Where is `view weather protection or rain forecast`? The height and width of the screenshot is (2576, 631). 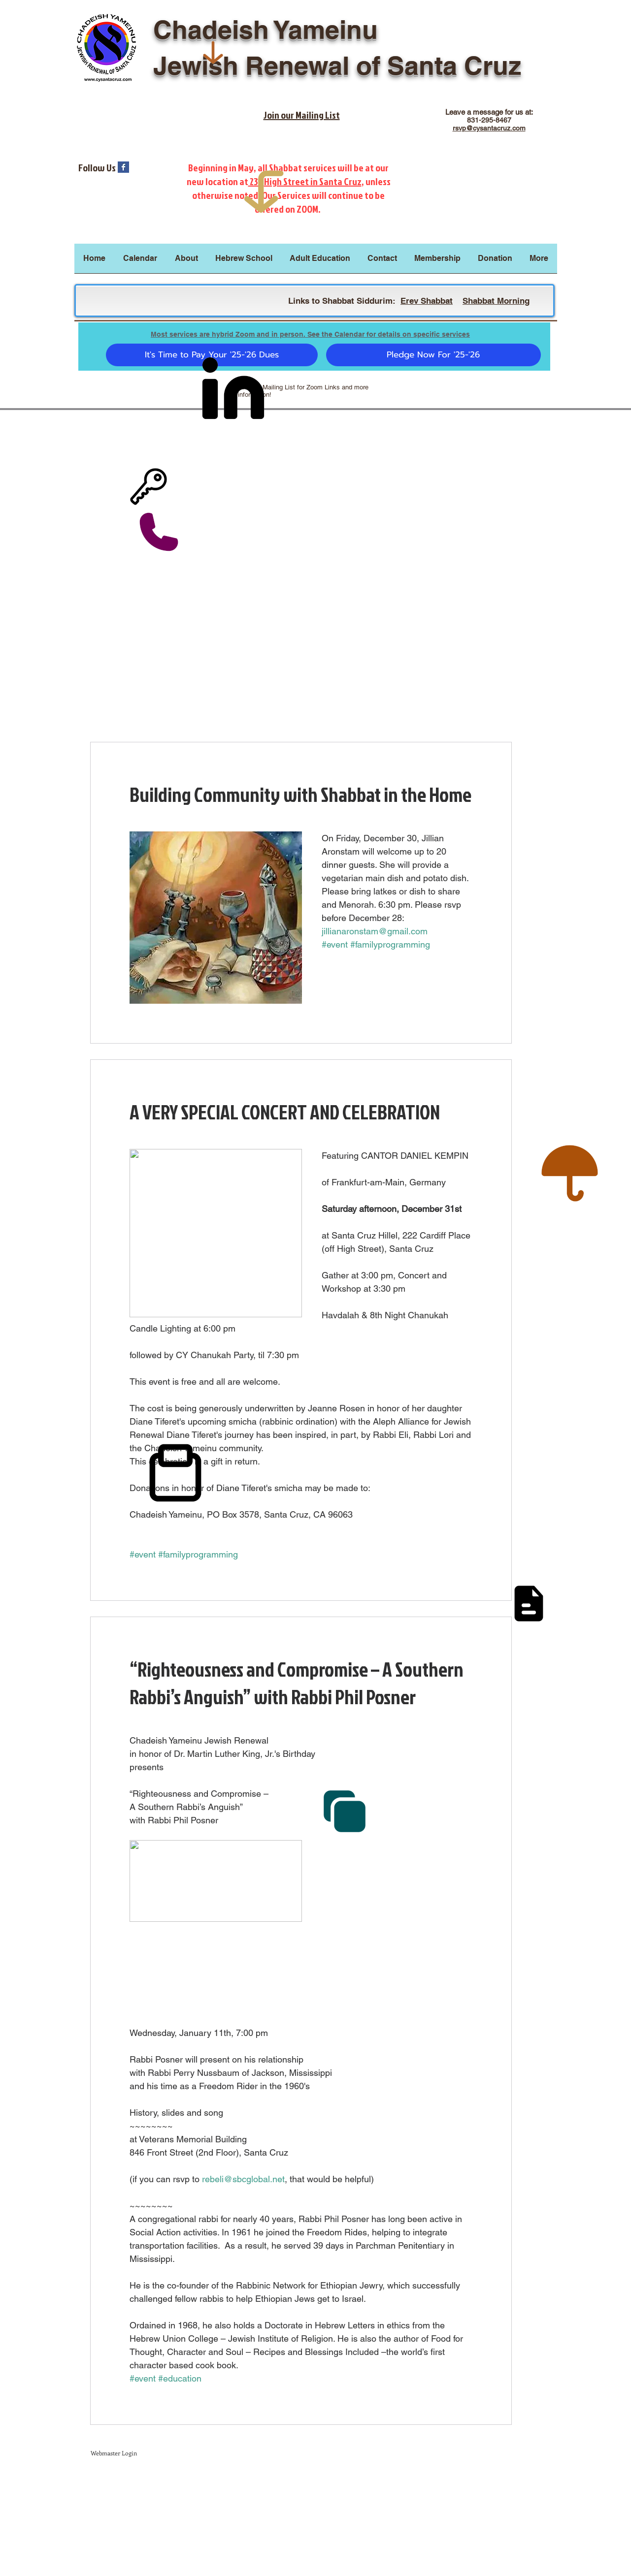 view weather protection or rain forecast is located at coordinates (569, 1173).